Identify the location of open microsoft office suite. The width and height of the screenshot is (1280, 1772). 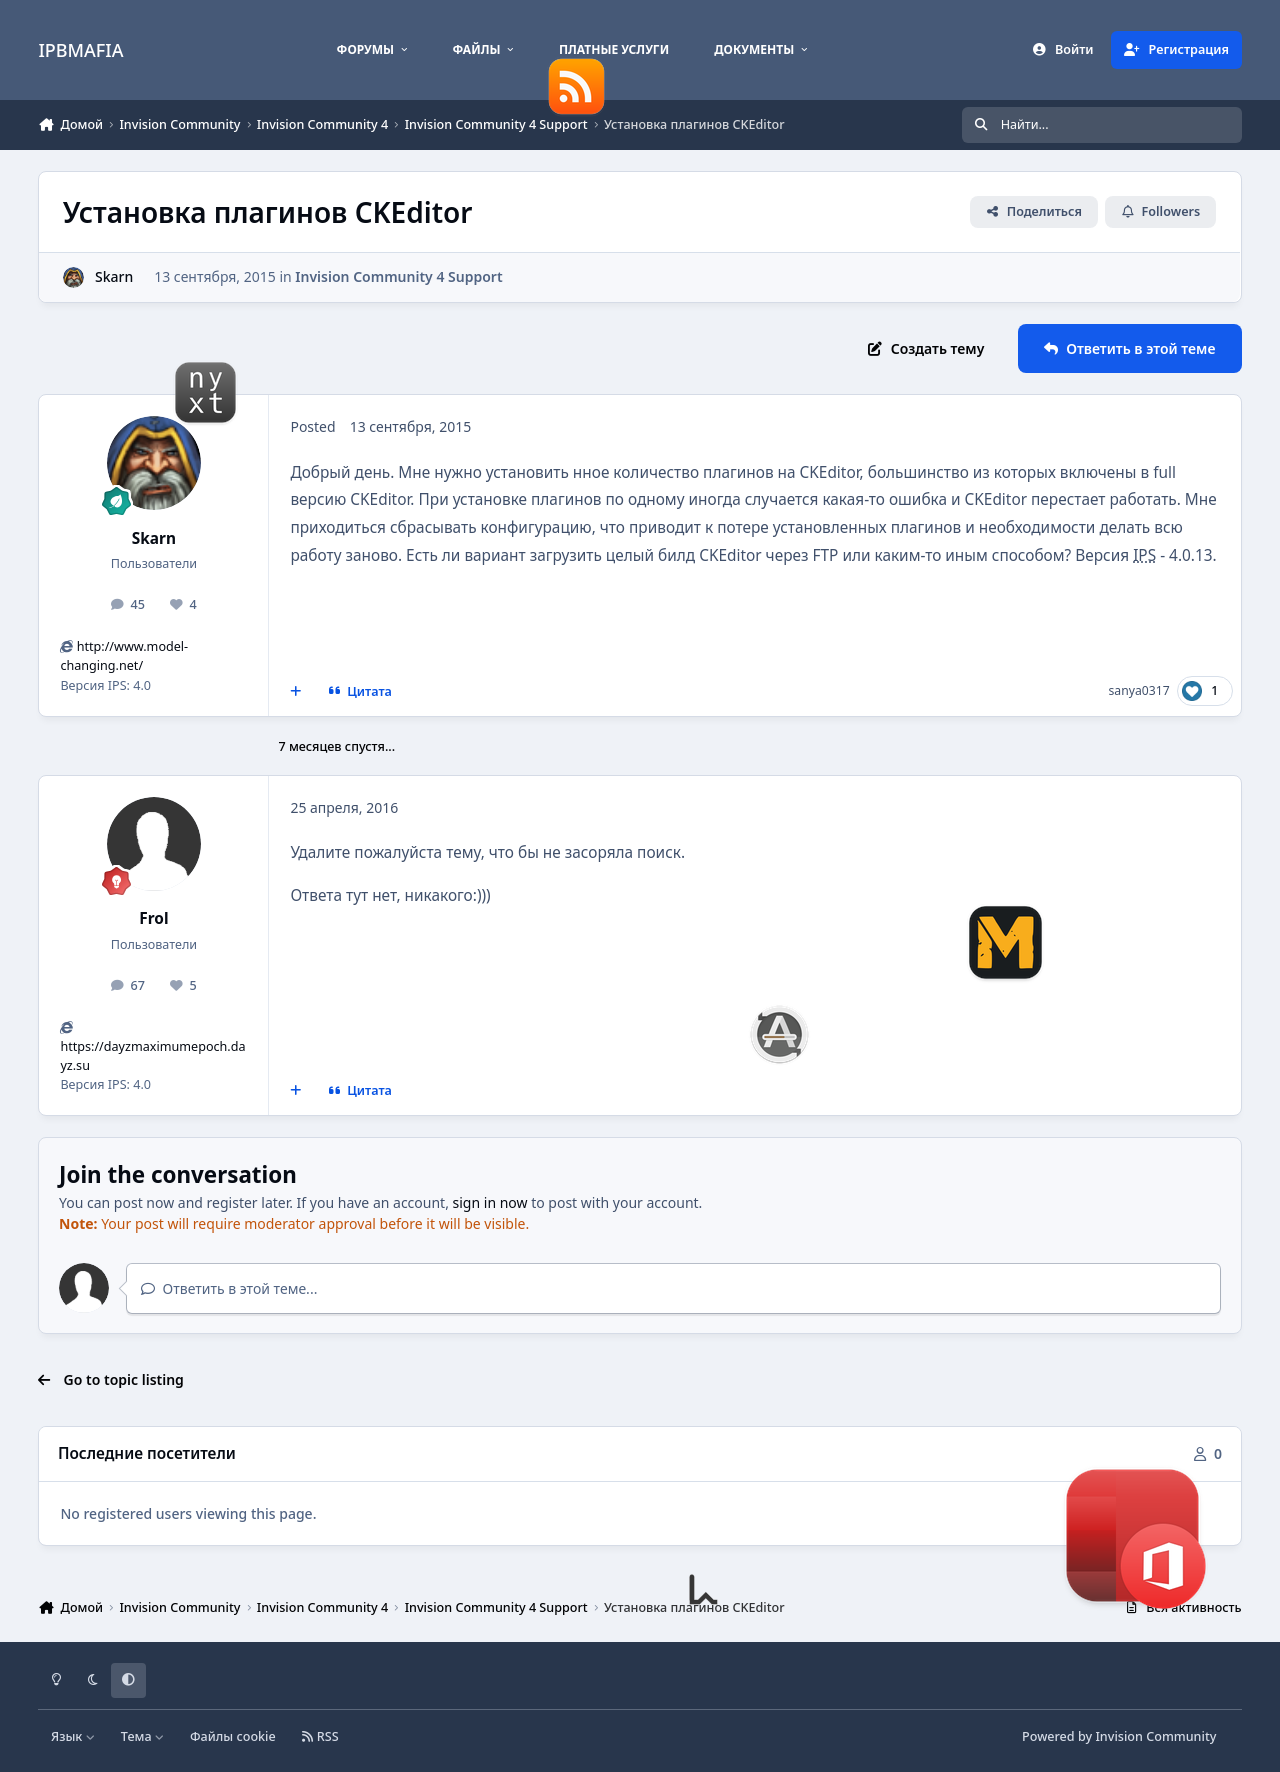
(1132, 1535).